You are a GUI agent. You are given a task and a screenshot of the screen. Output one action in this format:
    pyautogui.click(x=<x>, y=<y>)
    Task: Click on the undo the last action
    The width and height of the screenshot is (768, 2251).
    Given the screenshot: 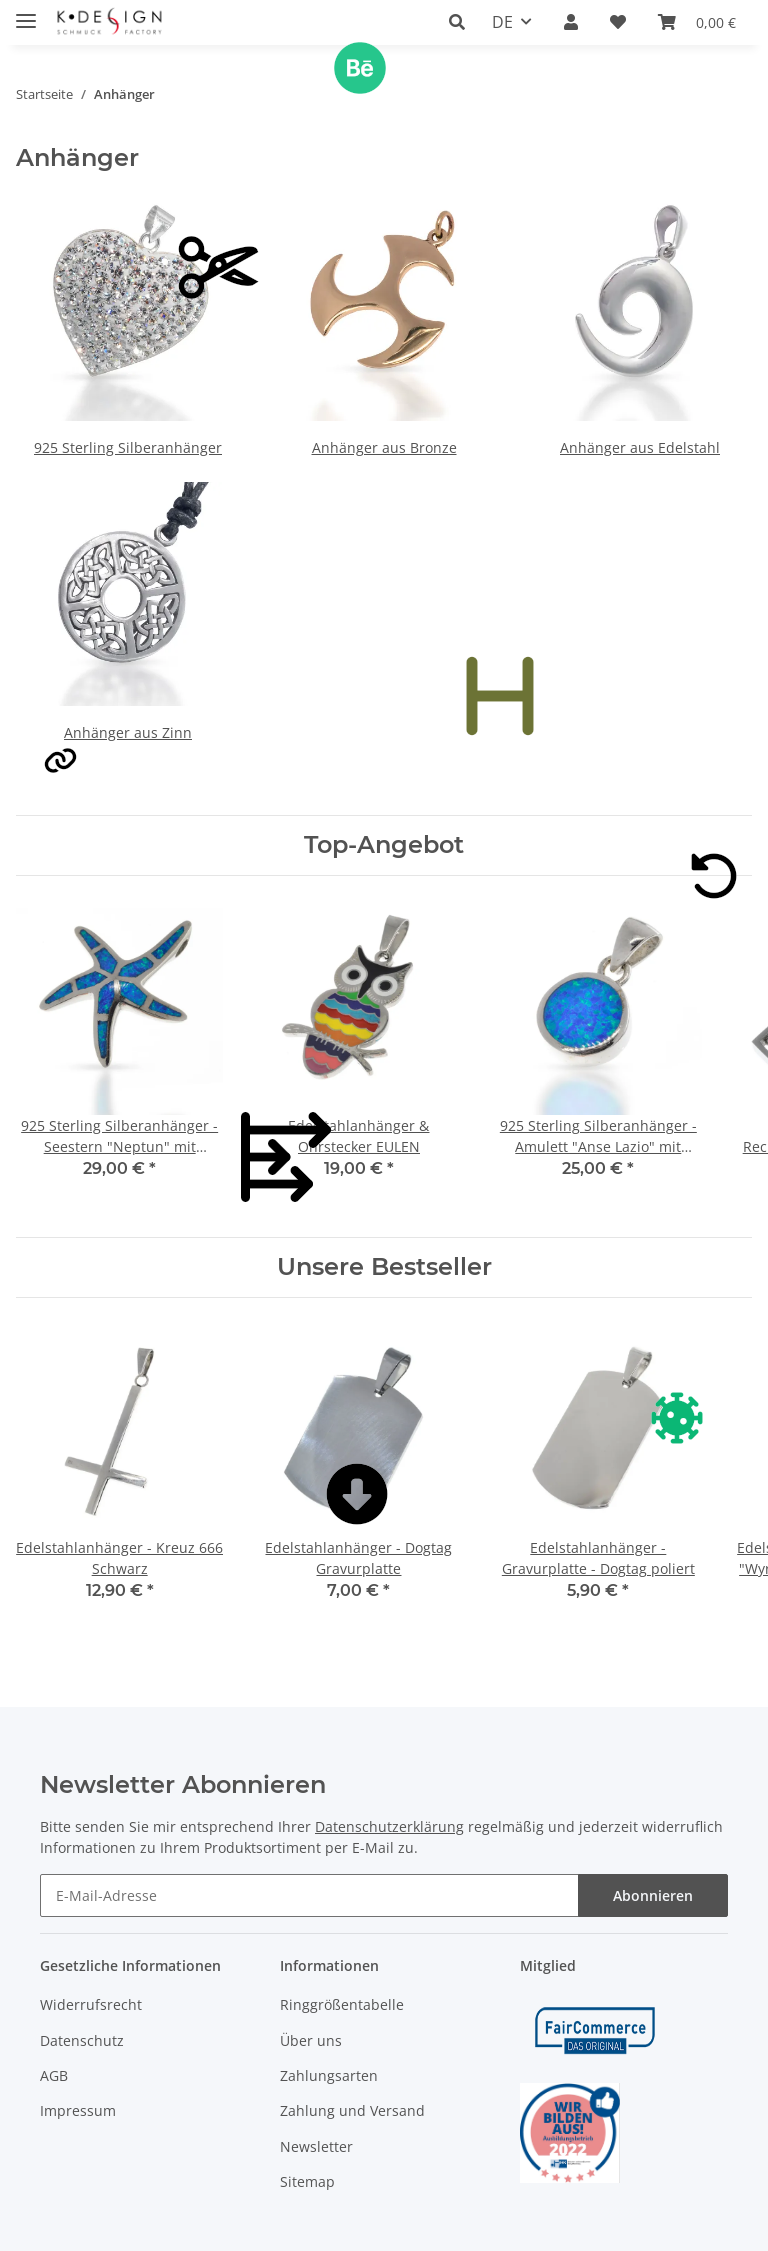 What is the action you would take?
    pyautogui.click(x=714, y=876)
    